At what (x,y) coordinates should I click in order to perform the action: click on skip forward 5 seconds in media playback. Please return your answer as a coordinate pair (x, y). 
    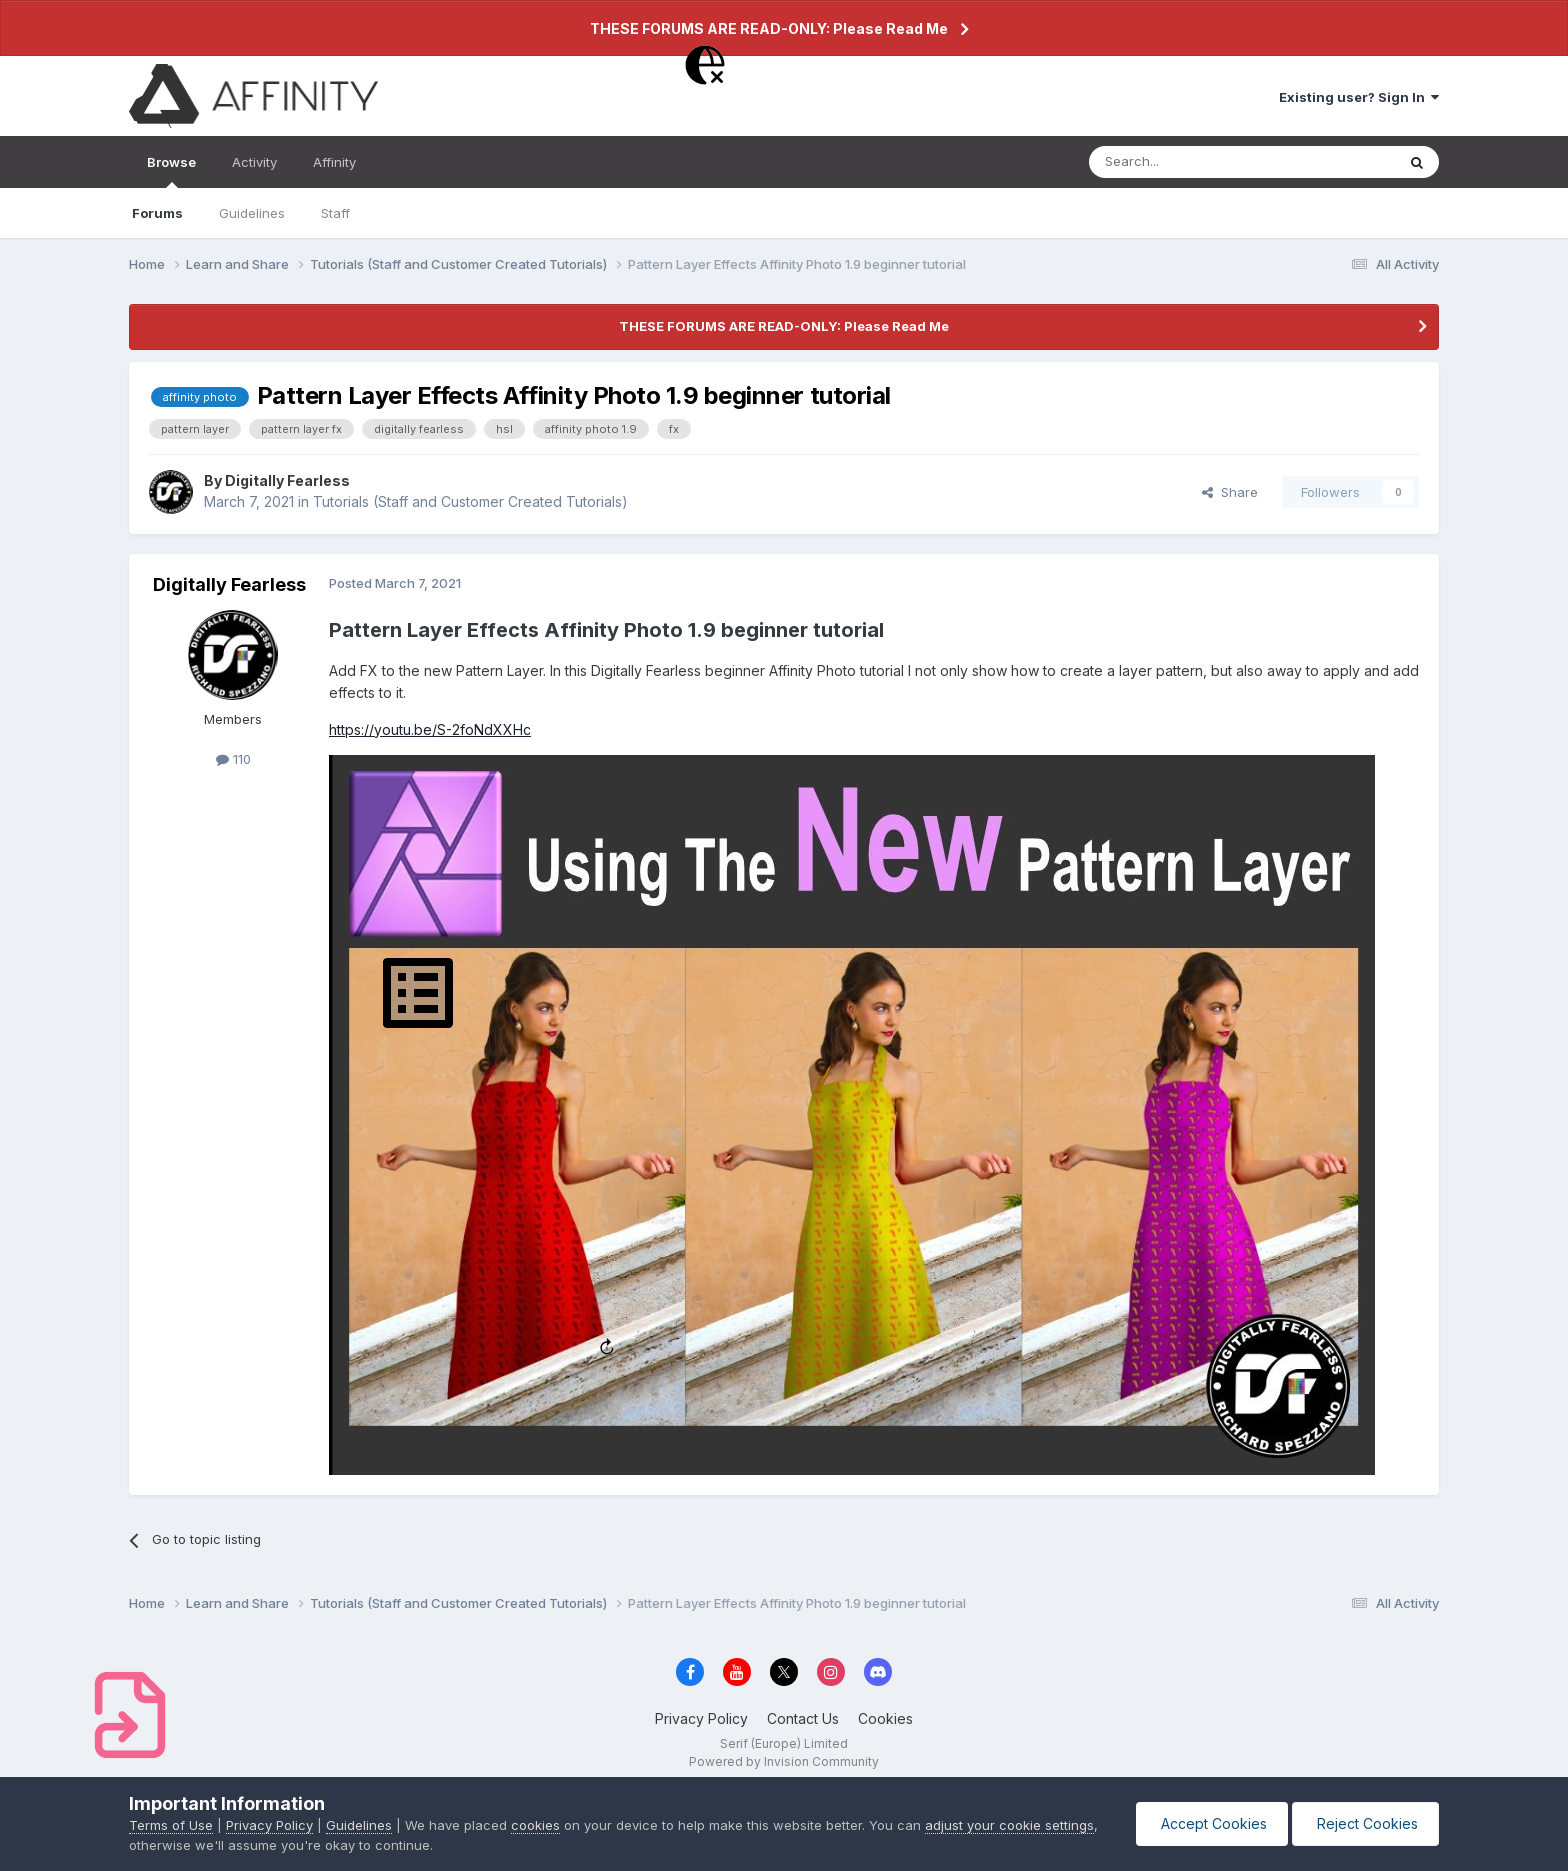
    Looking at the image, I should click on (607, 1347).